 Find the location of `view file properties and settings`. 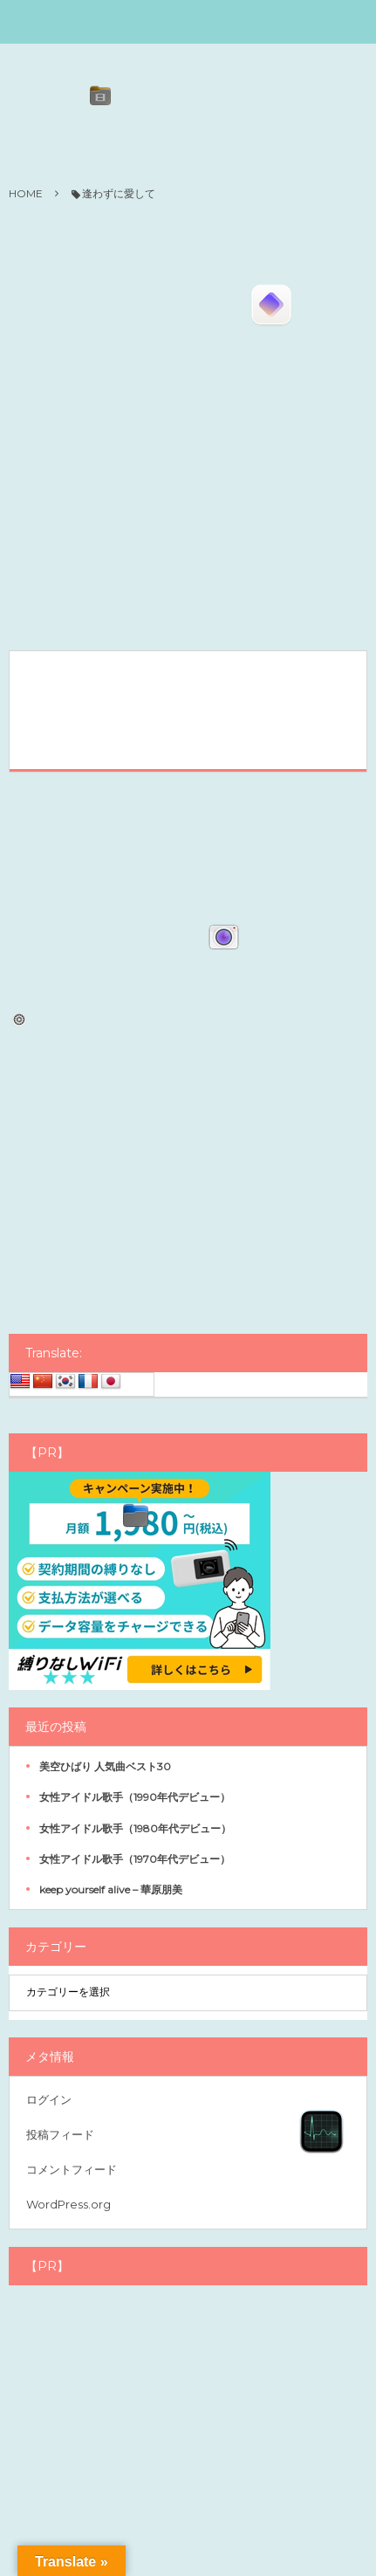

view file properties and settings is located at coordinates (19, 1020).